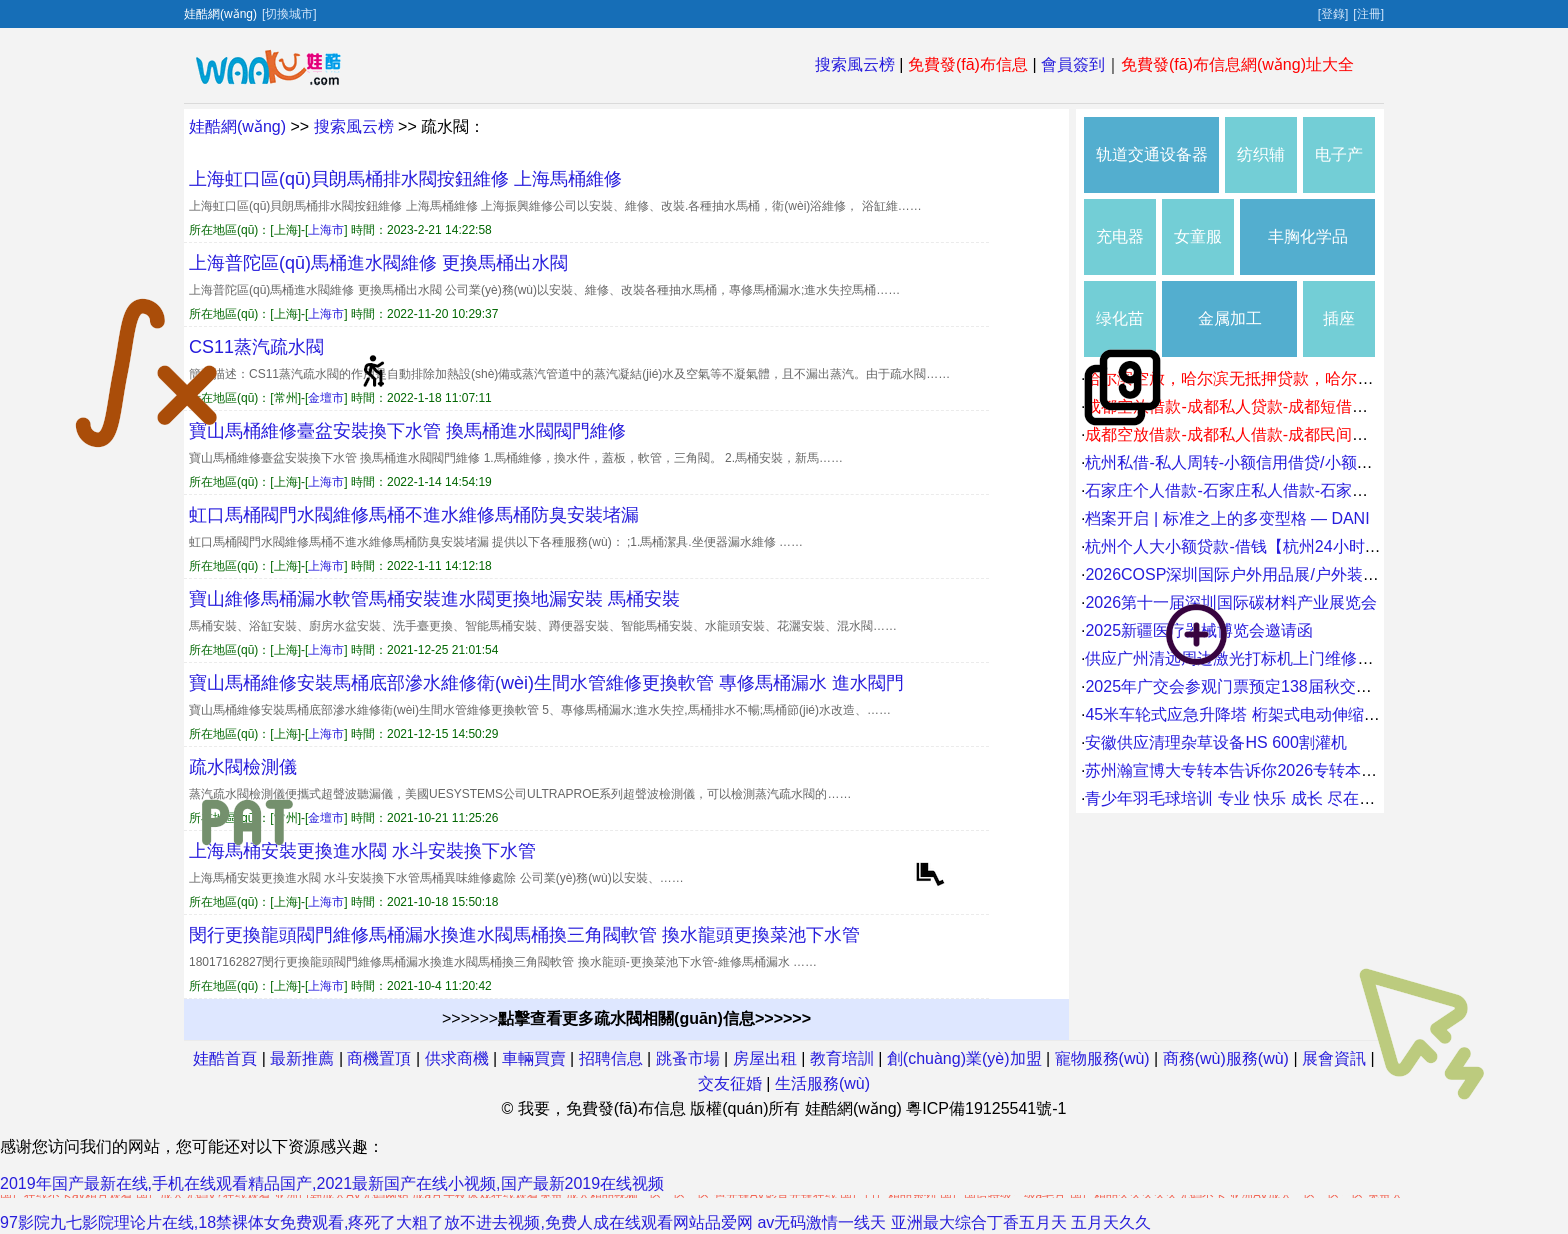 The height and width of the screenshot is (1234, 1568). Describe the element at coordinates (929, 874) in the screenshot. I see `select extra legroom seat option` at that location.